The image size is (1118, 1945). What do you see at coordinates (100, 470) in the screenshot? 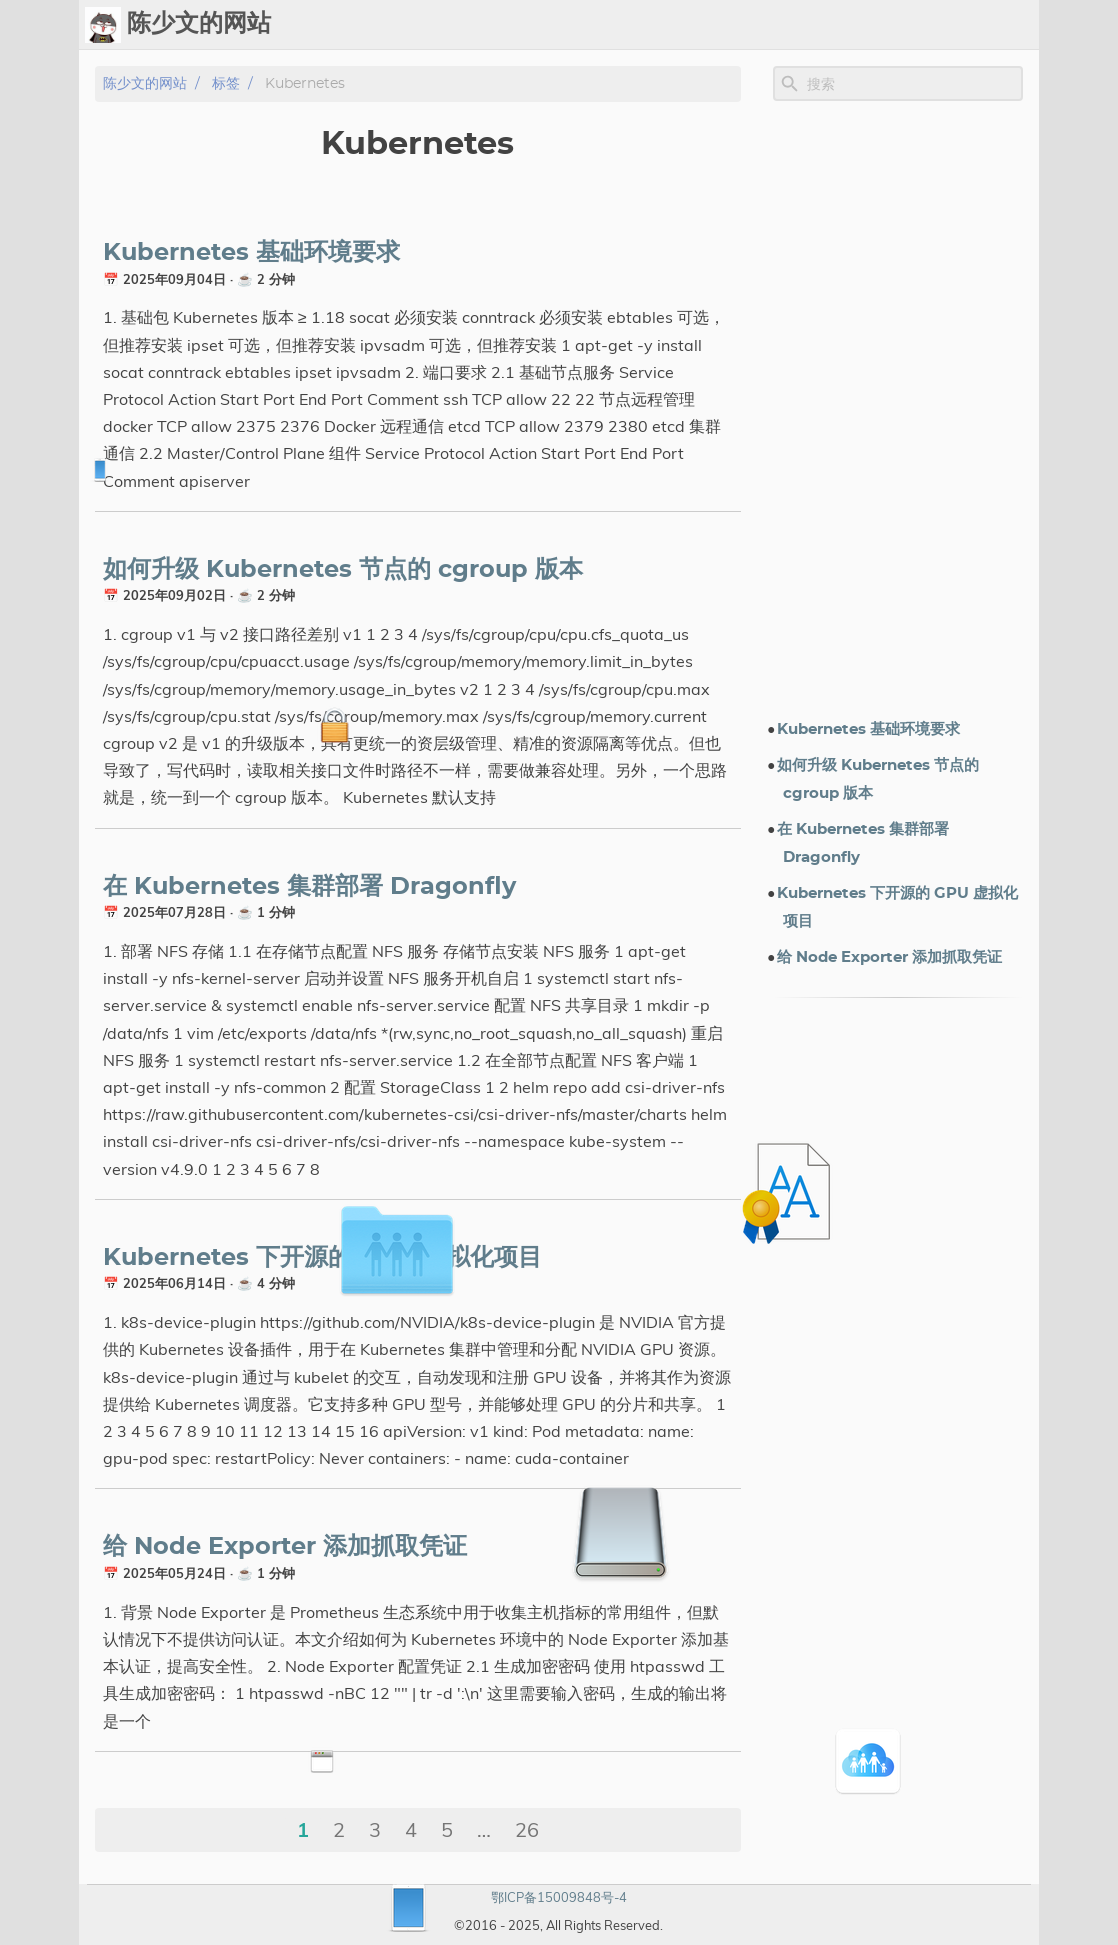
I see `connect to or manage your iPhone device` at bounding box center [100, 470].